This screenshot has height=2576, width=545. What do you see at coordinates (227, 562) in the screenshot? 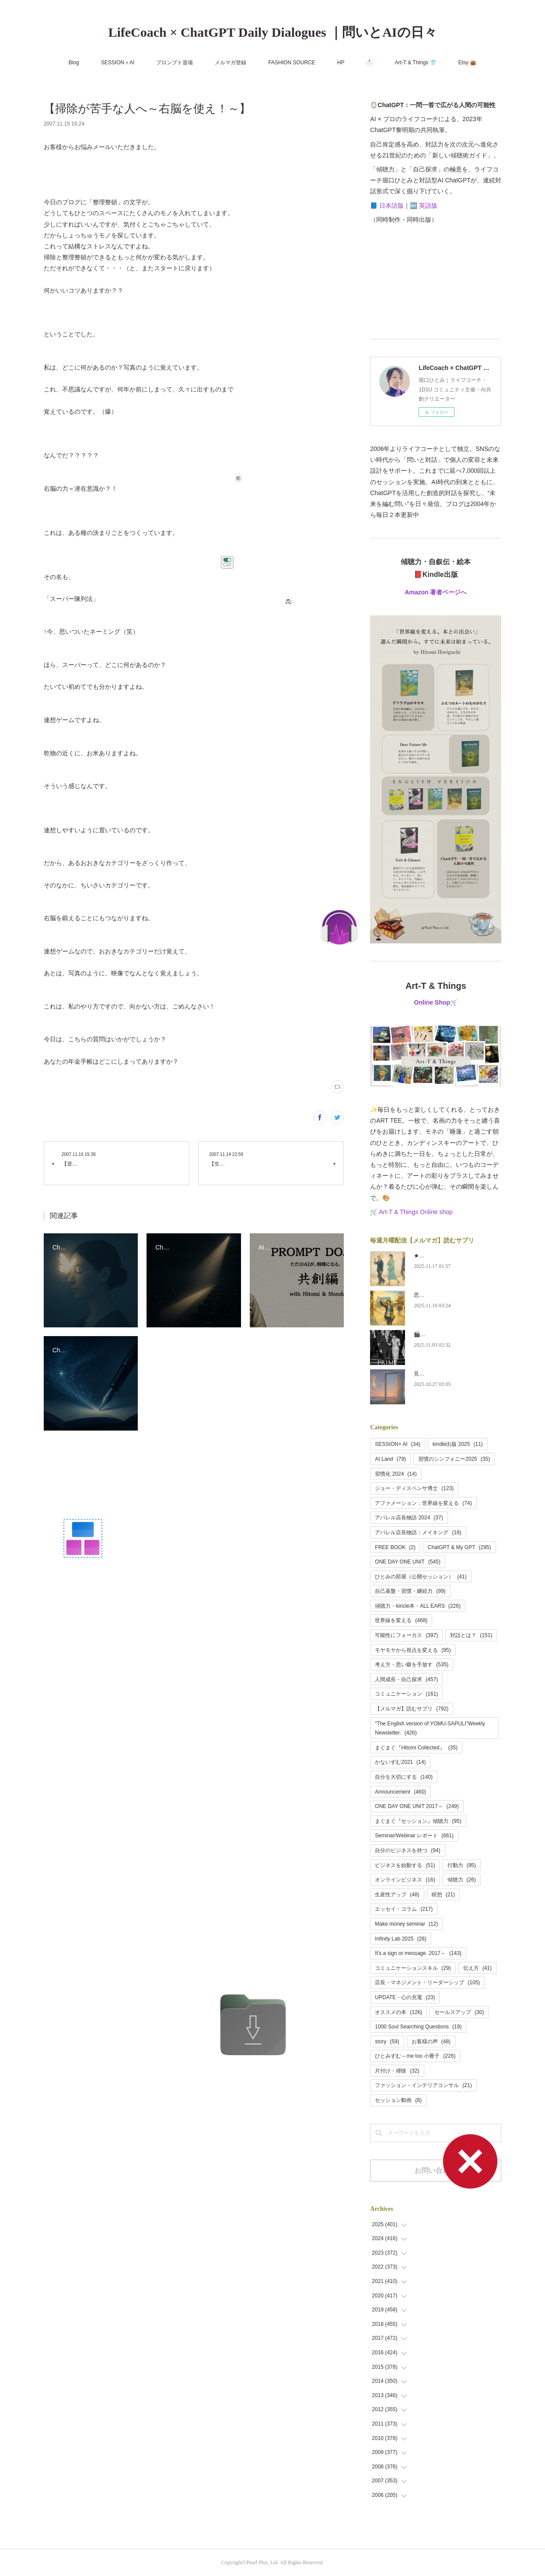
I see `open unity tweak tool settings` at bounding box center [227, 562].